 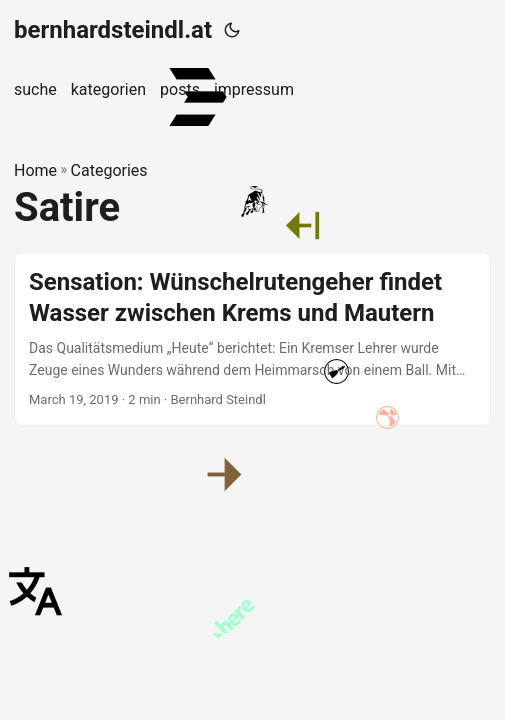 What do you see at coordinates (254, 201) in the screenshot?
I see `lamborghini brand logo` at bounding box center [254, 201].